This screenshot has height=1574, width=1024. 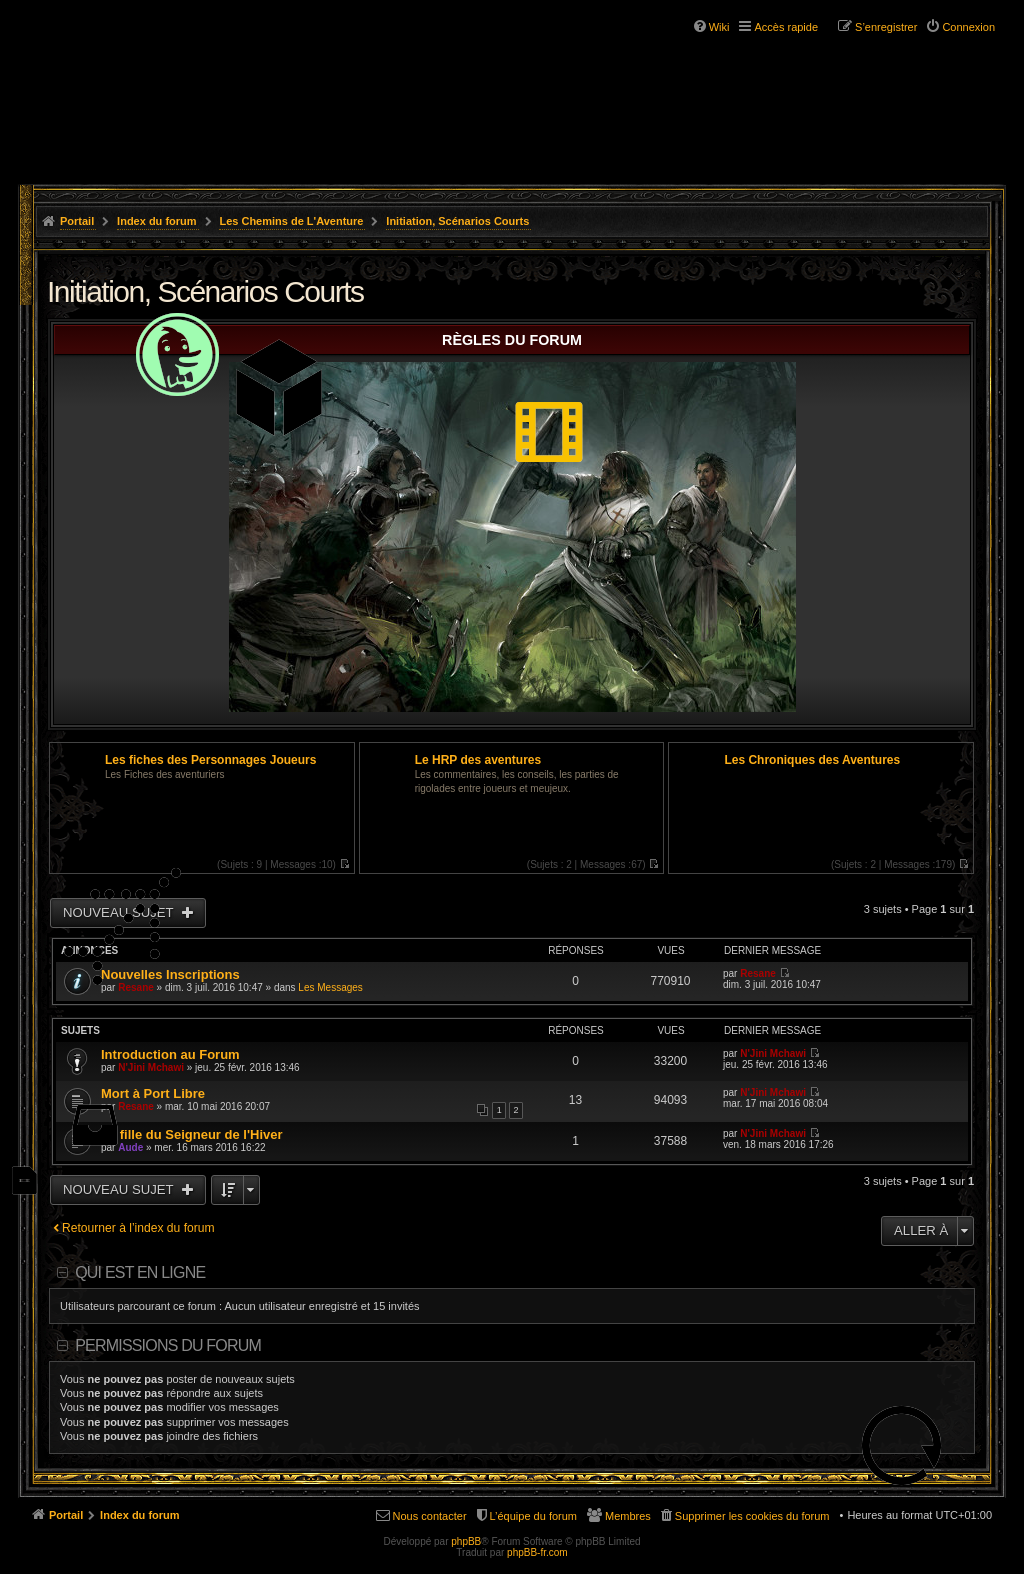 I want to click on view inbox messages, so click(x=95, y=1125).